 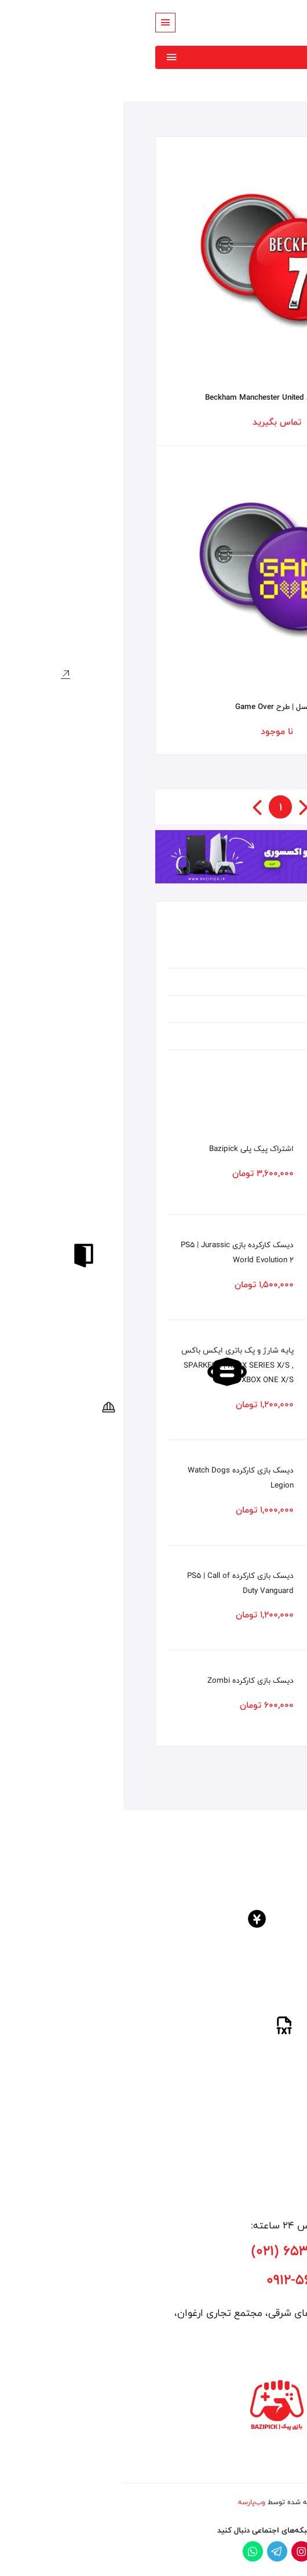 What do you see at coordinates (108, 1408) in the screenshot?
I see `access construction or worksite tools` at bounding box center [108, 1408].